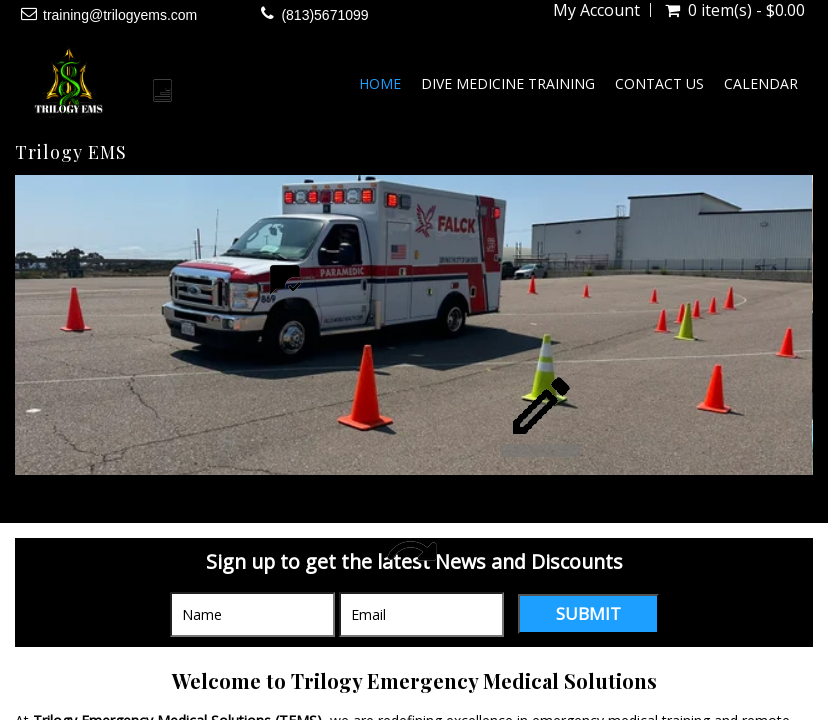 This screenshot has height=720, width=828. I want to click on redo the last undone action, so click(412, 551).